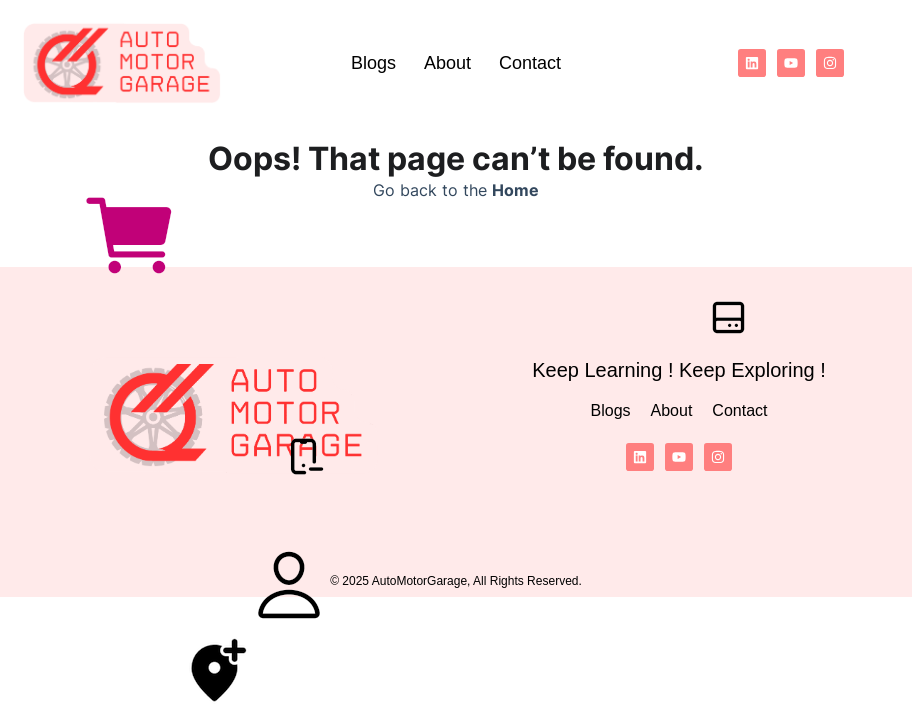 The image size is (912, 720). I want to click on add a new location pin to the map, so click(214, 670).